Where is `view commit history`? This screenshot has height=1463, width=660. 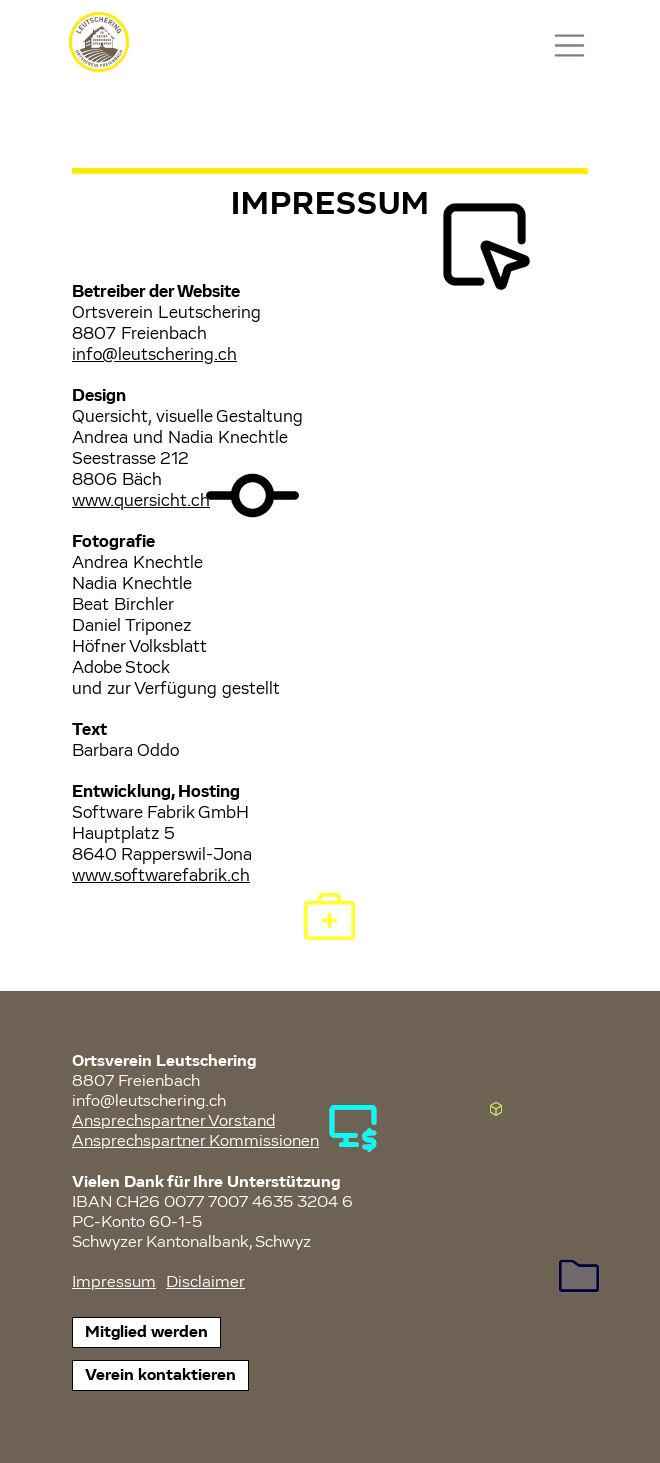 view commit history is located at coordinates (252, 495).